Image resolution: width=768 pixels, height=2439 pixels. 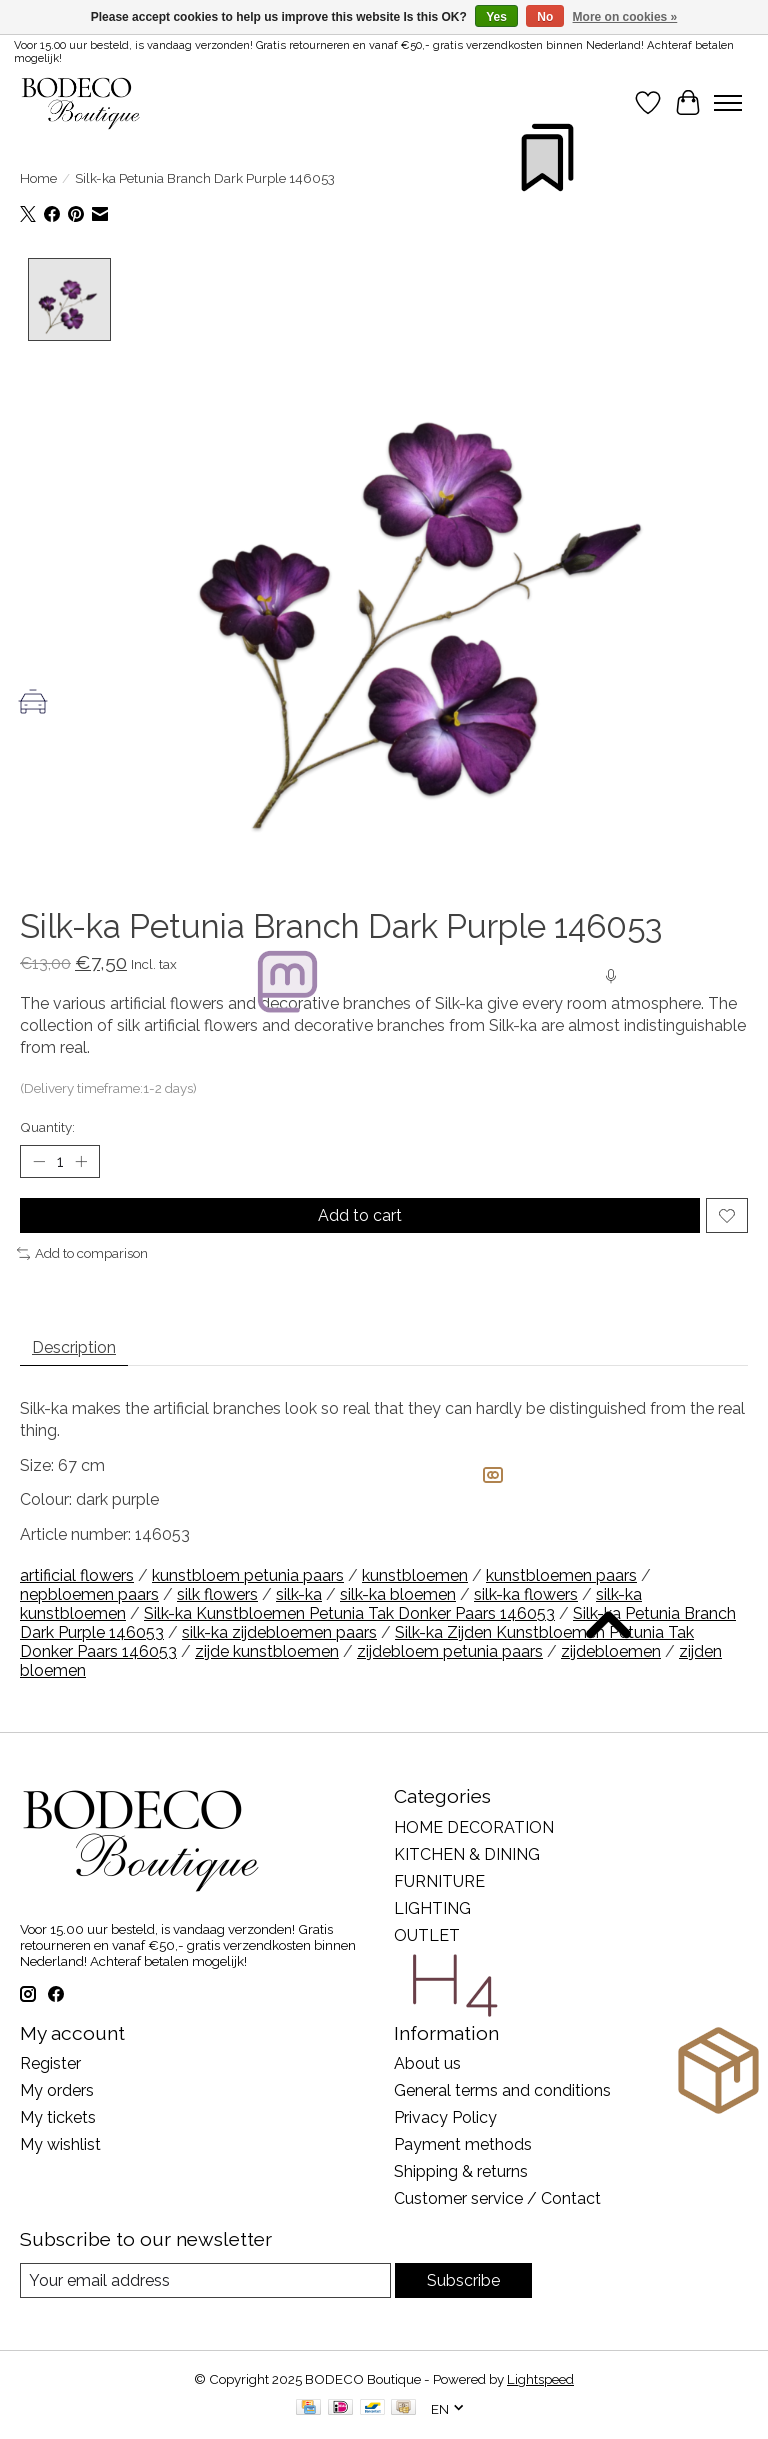 What do you see at coordinates (608, 1622) in the screenshot?
I see `collapse an expanded section` at bounding box center [608, 1622].